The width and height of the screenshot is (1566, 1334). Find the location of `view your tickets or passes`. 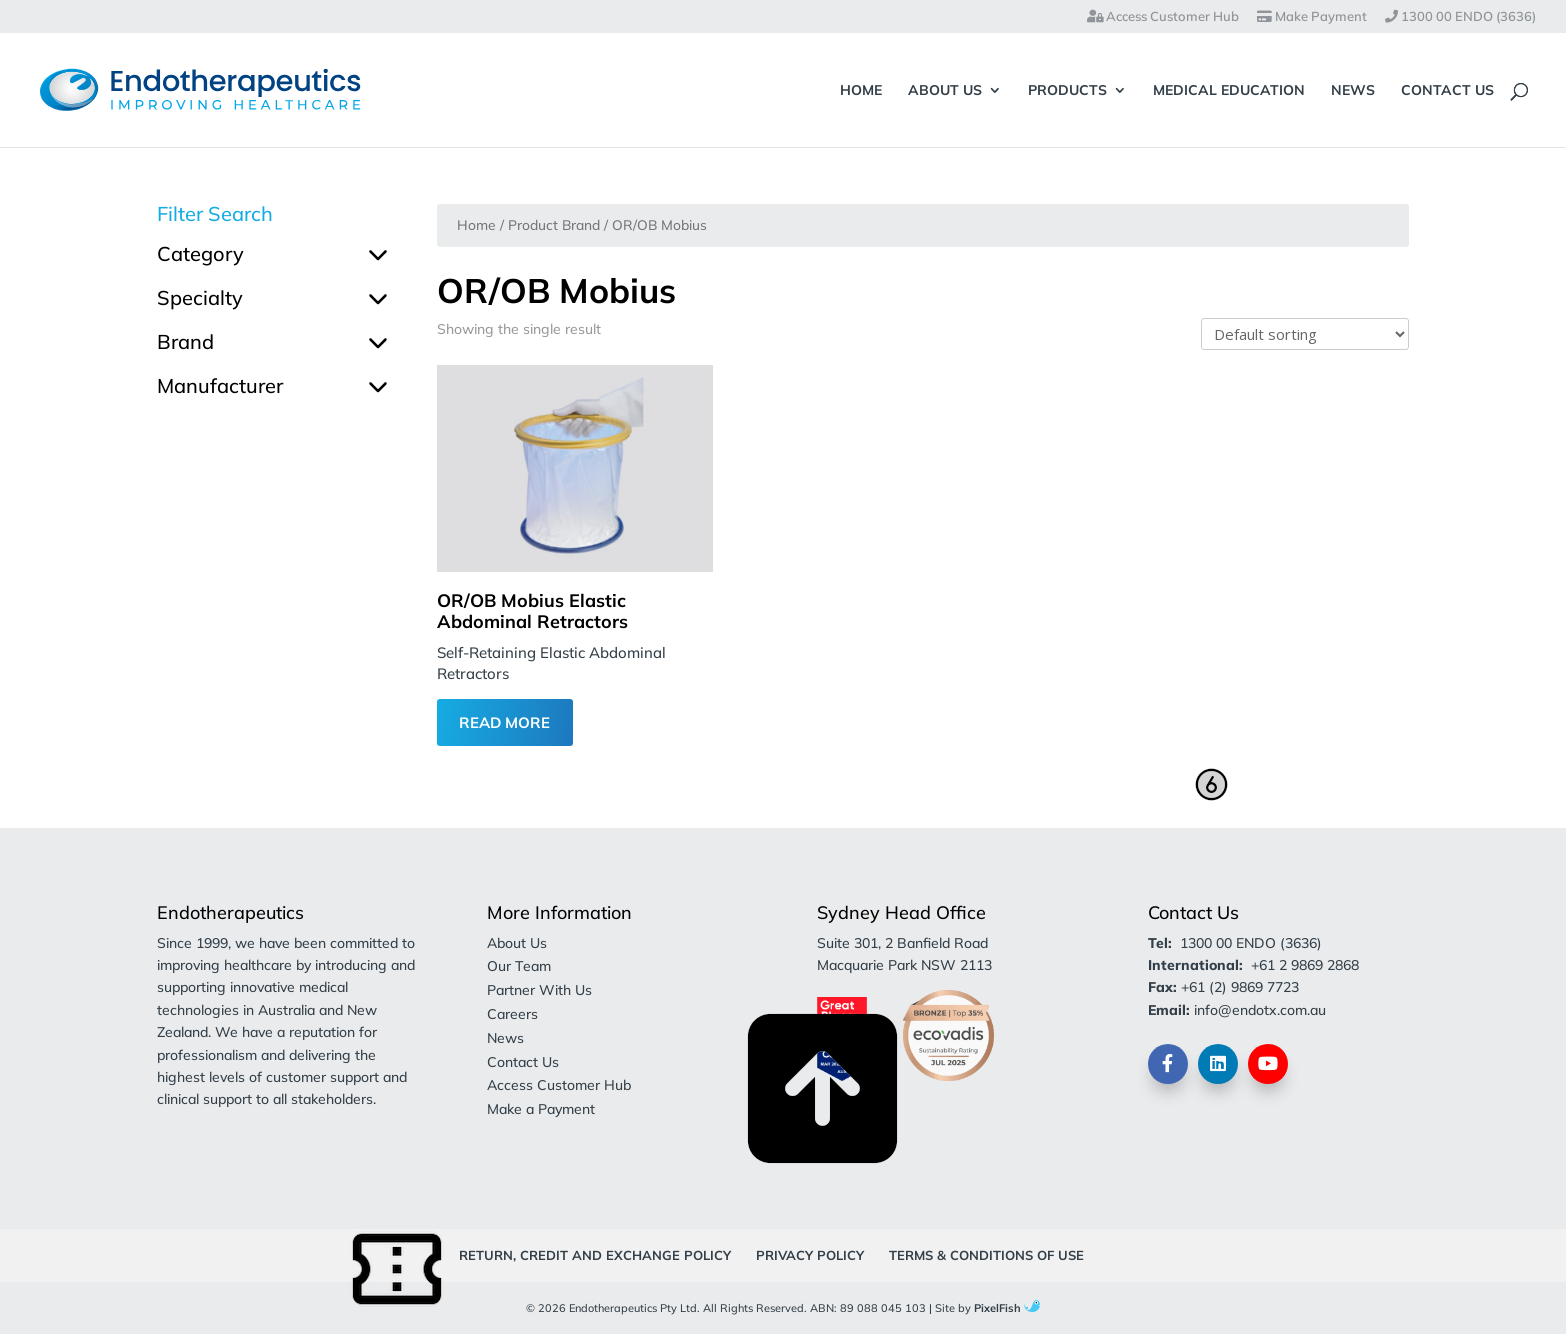

view your tickets or passes is located at coordinates (397, 1269).